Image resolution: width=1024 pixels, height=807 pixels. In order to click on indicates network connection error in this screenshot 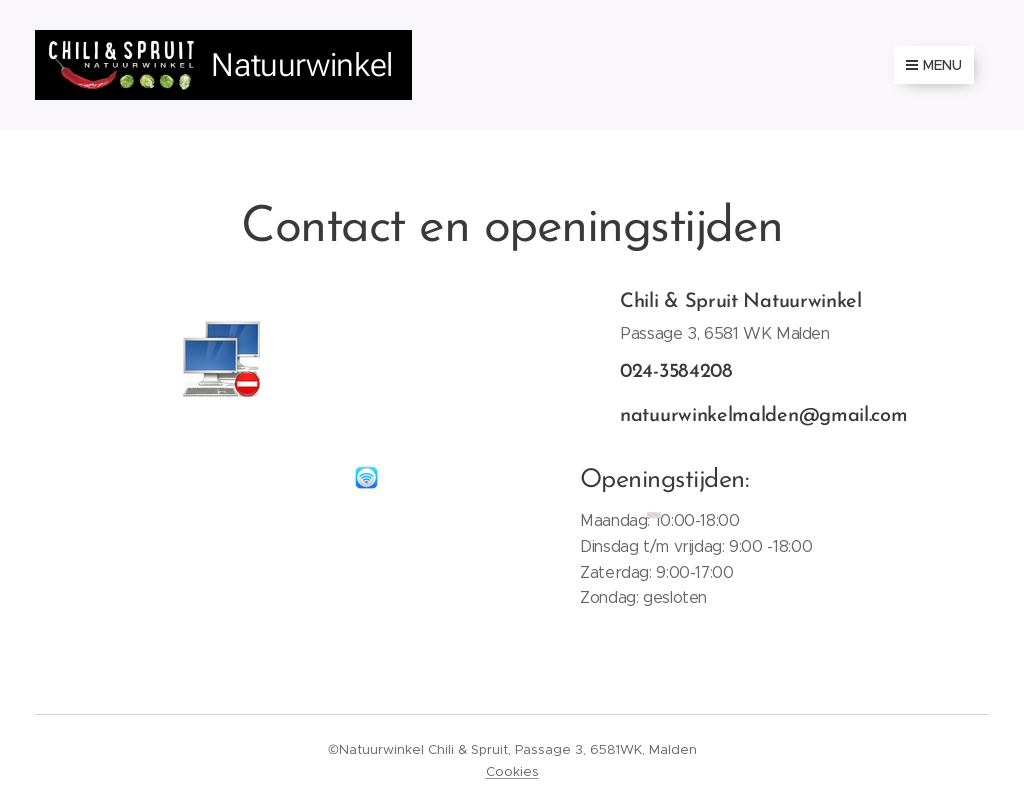, I will do `click(221, 359)`.